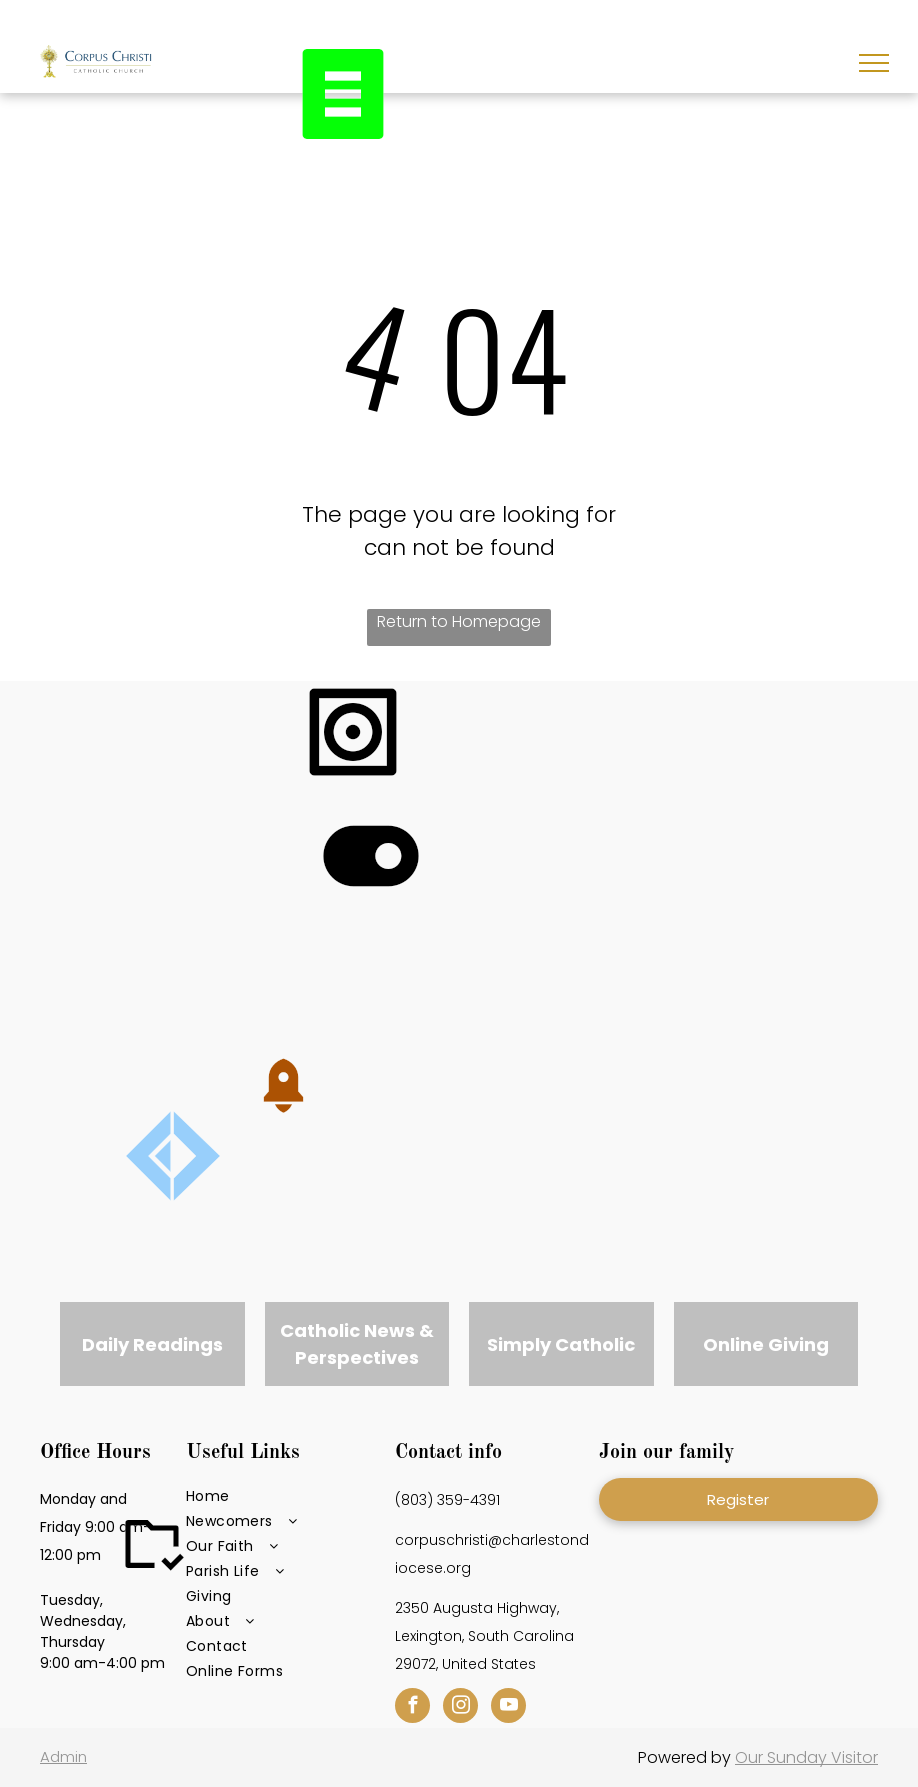  Describe the element at coordinates (353, 732) in the screenshot. I see `adjust speaker or audio output settings` at that location.